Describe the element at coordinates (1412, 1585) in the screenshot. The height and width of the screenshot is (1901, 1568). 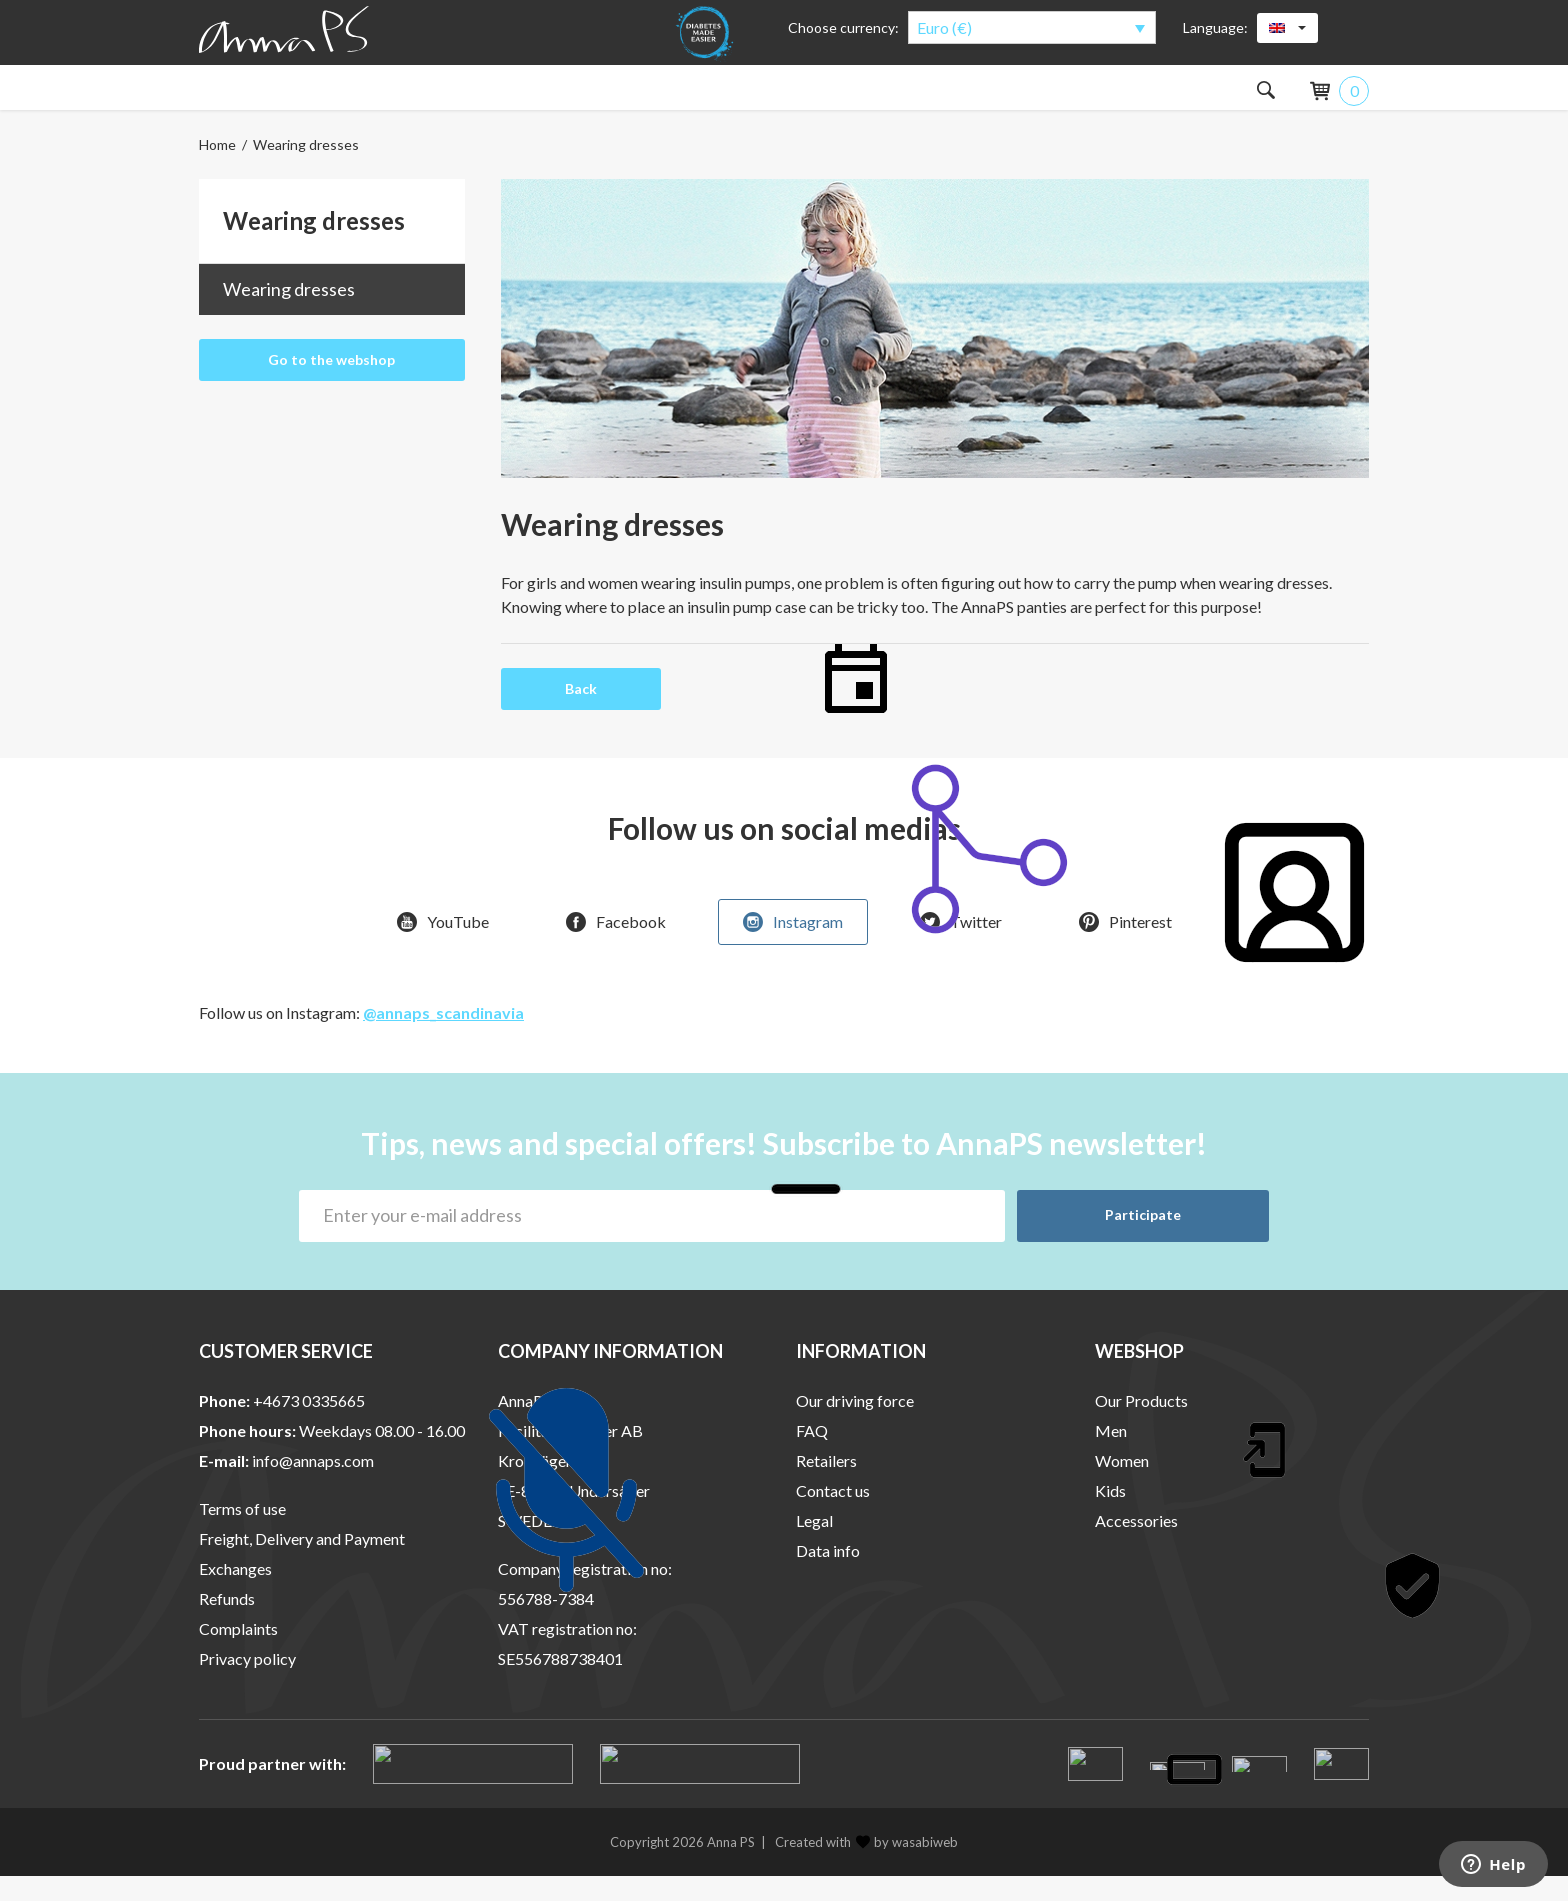
I see `indicates a verified or trusted user account` at that location.